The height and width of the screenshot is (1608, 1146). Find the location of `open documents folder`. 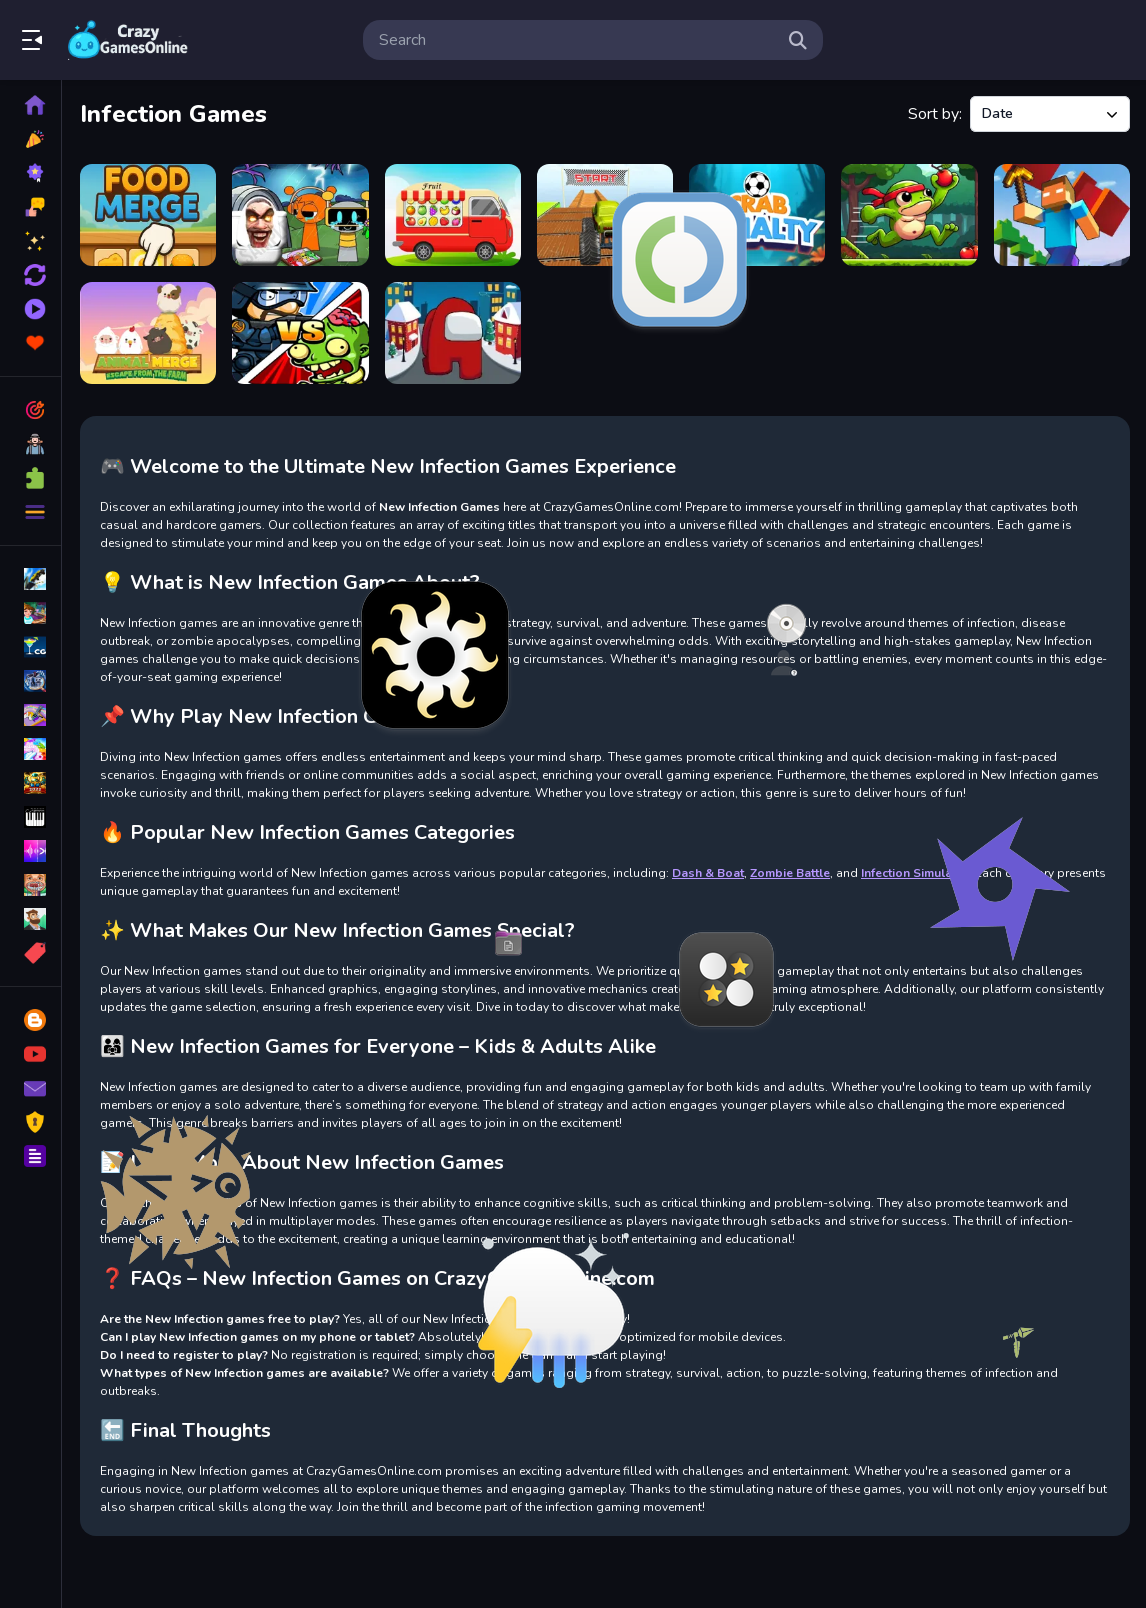

open documents folder is located at coordinates (508, 942).